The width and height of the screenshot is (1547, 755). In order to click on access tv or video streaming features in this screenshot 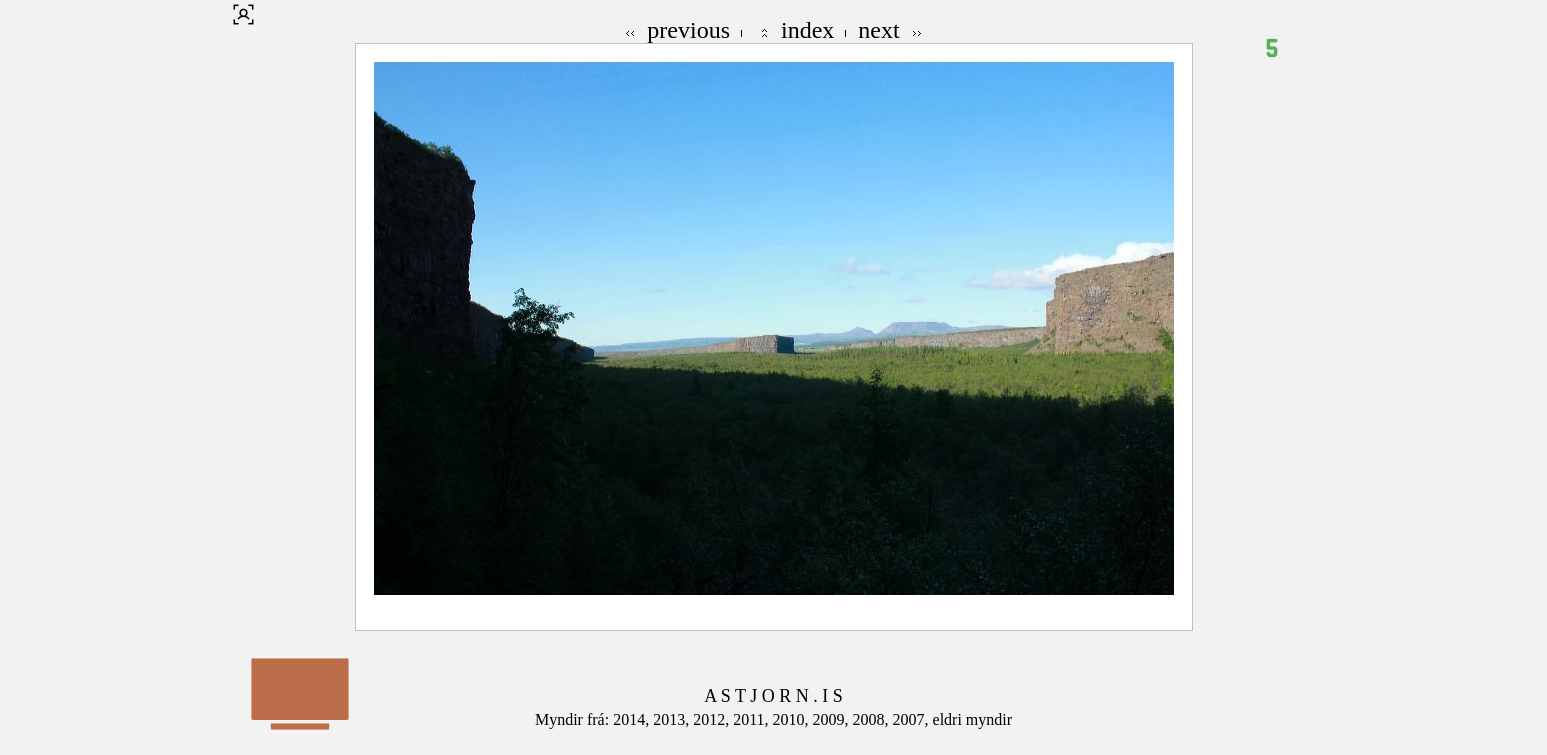, I will do `click(300, 694)`.